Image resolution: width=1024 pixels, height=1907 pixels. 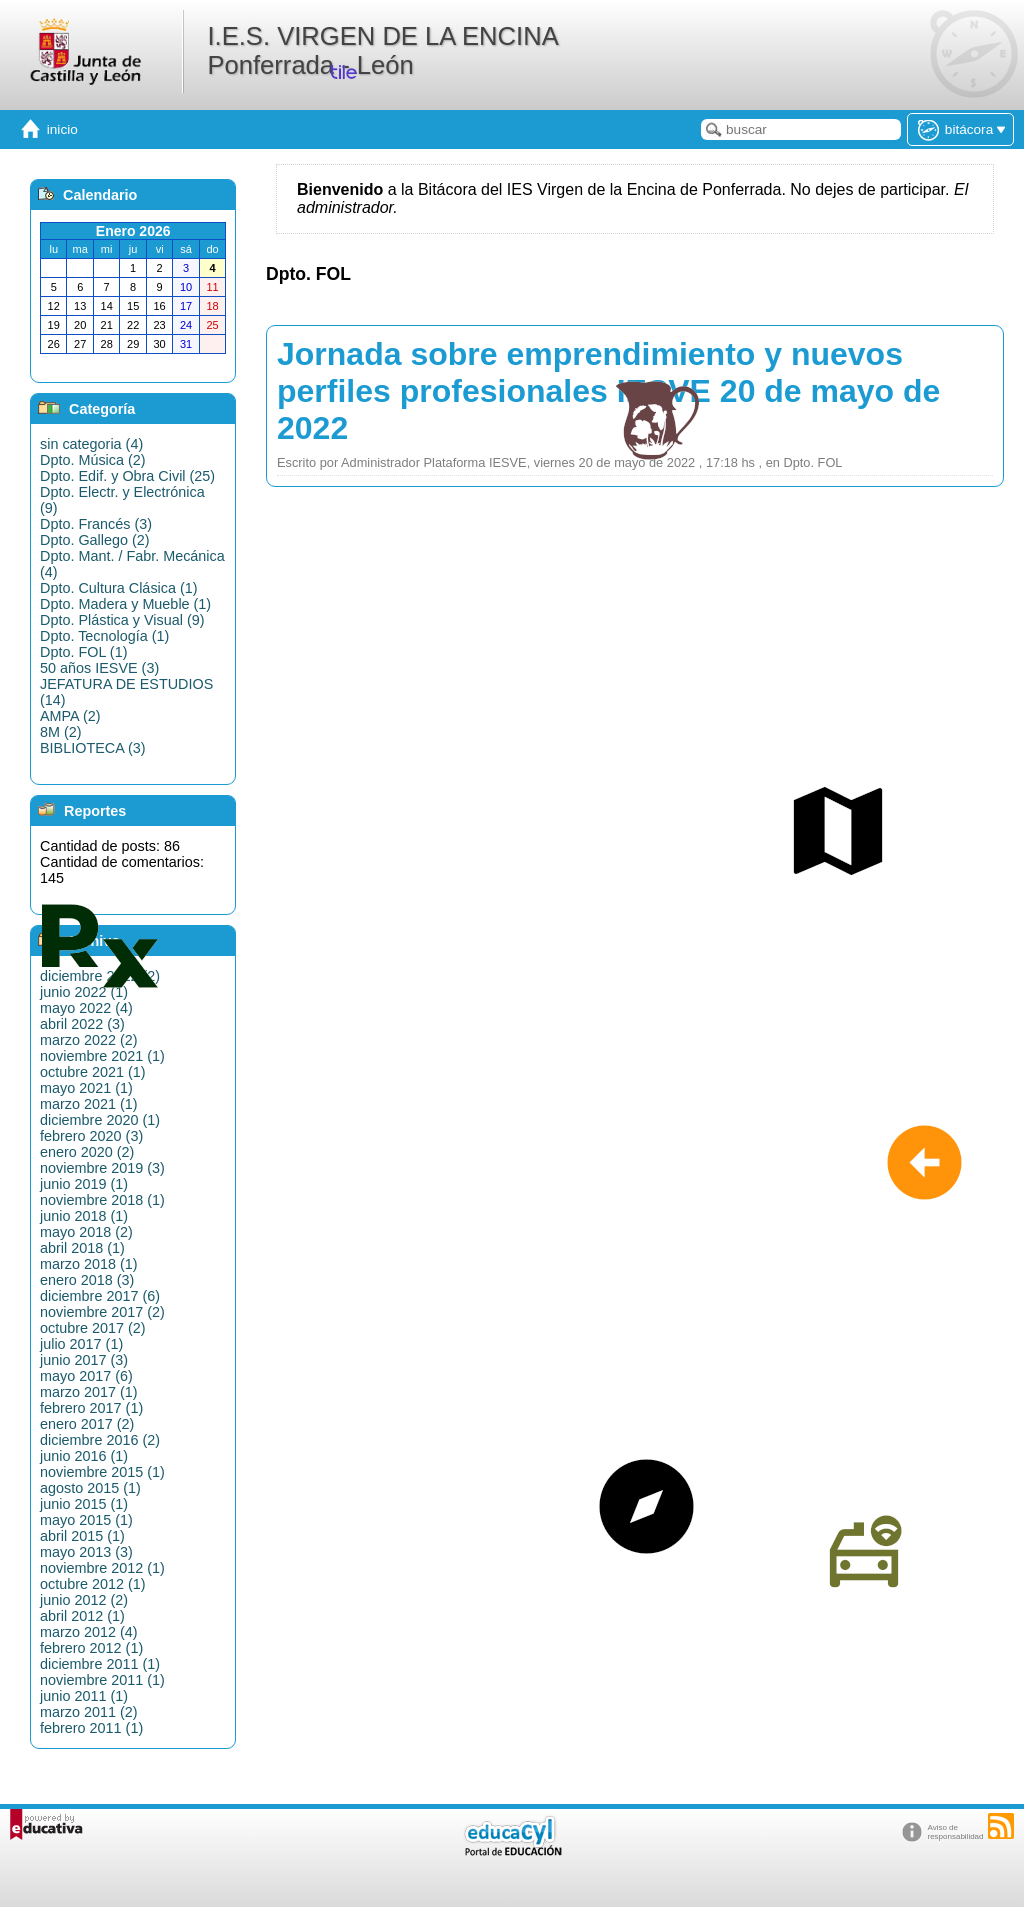 I want to click on open the Tile app to locate your items, so click(x=344, y=72).